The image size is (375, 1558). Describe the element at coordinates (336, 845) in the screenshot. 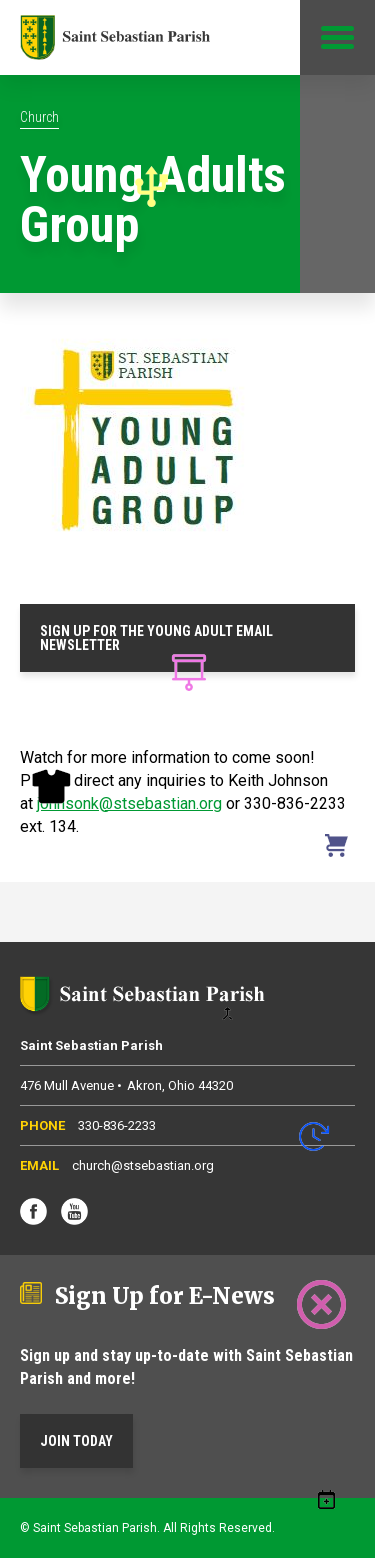

I see `view your shopping cart` at that location.